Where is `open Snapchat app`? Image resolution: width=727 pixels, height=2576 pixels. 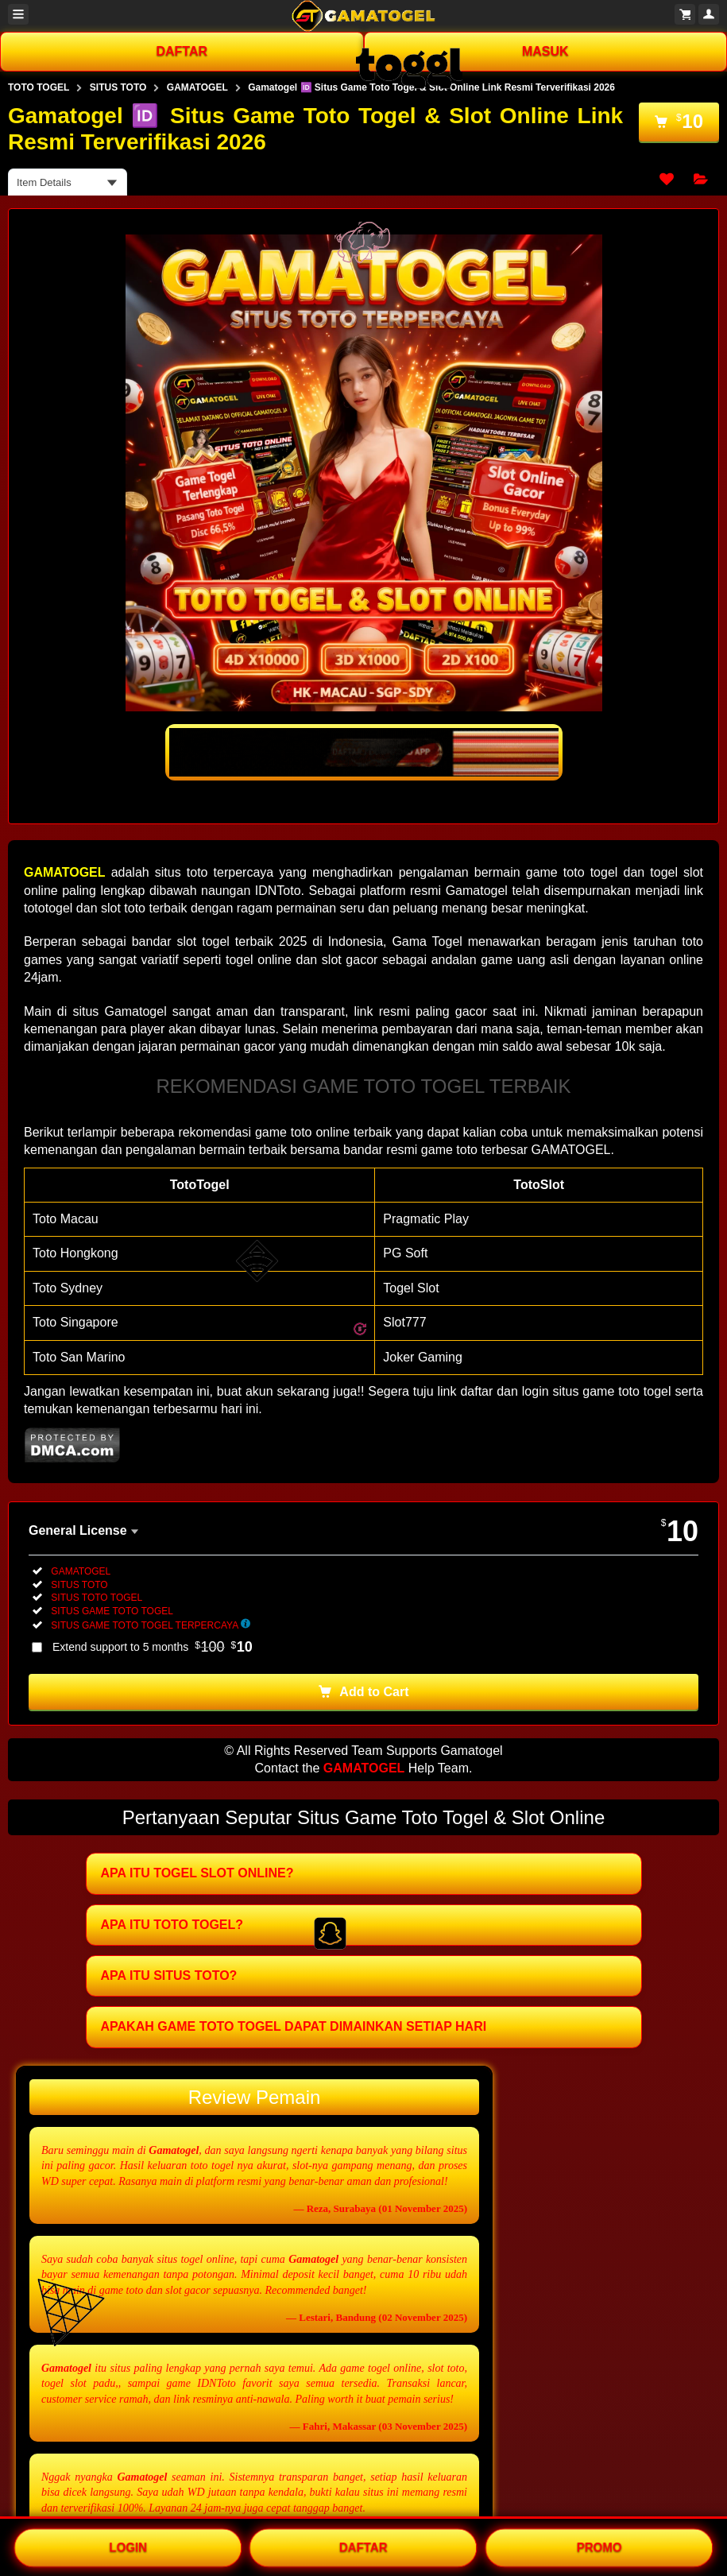 open Snapchat app is located at coordinates (330, 1933).